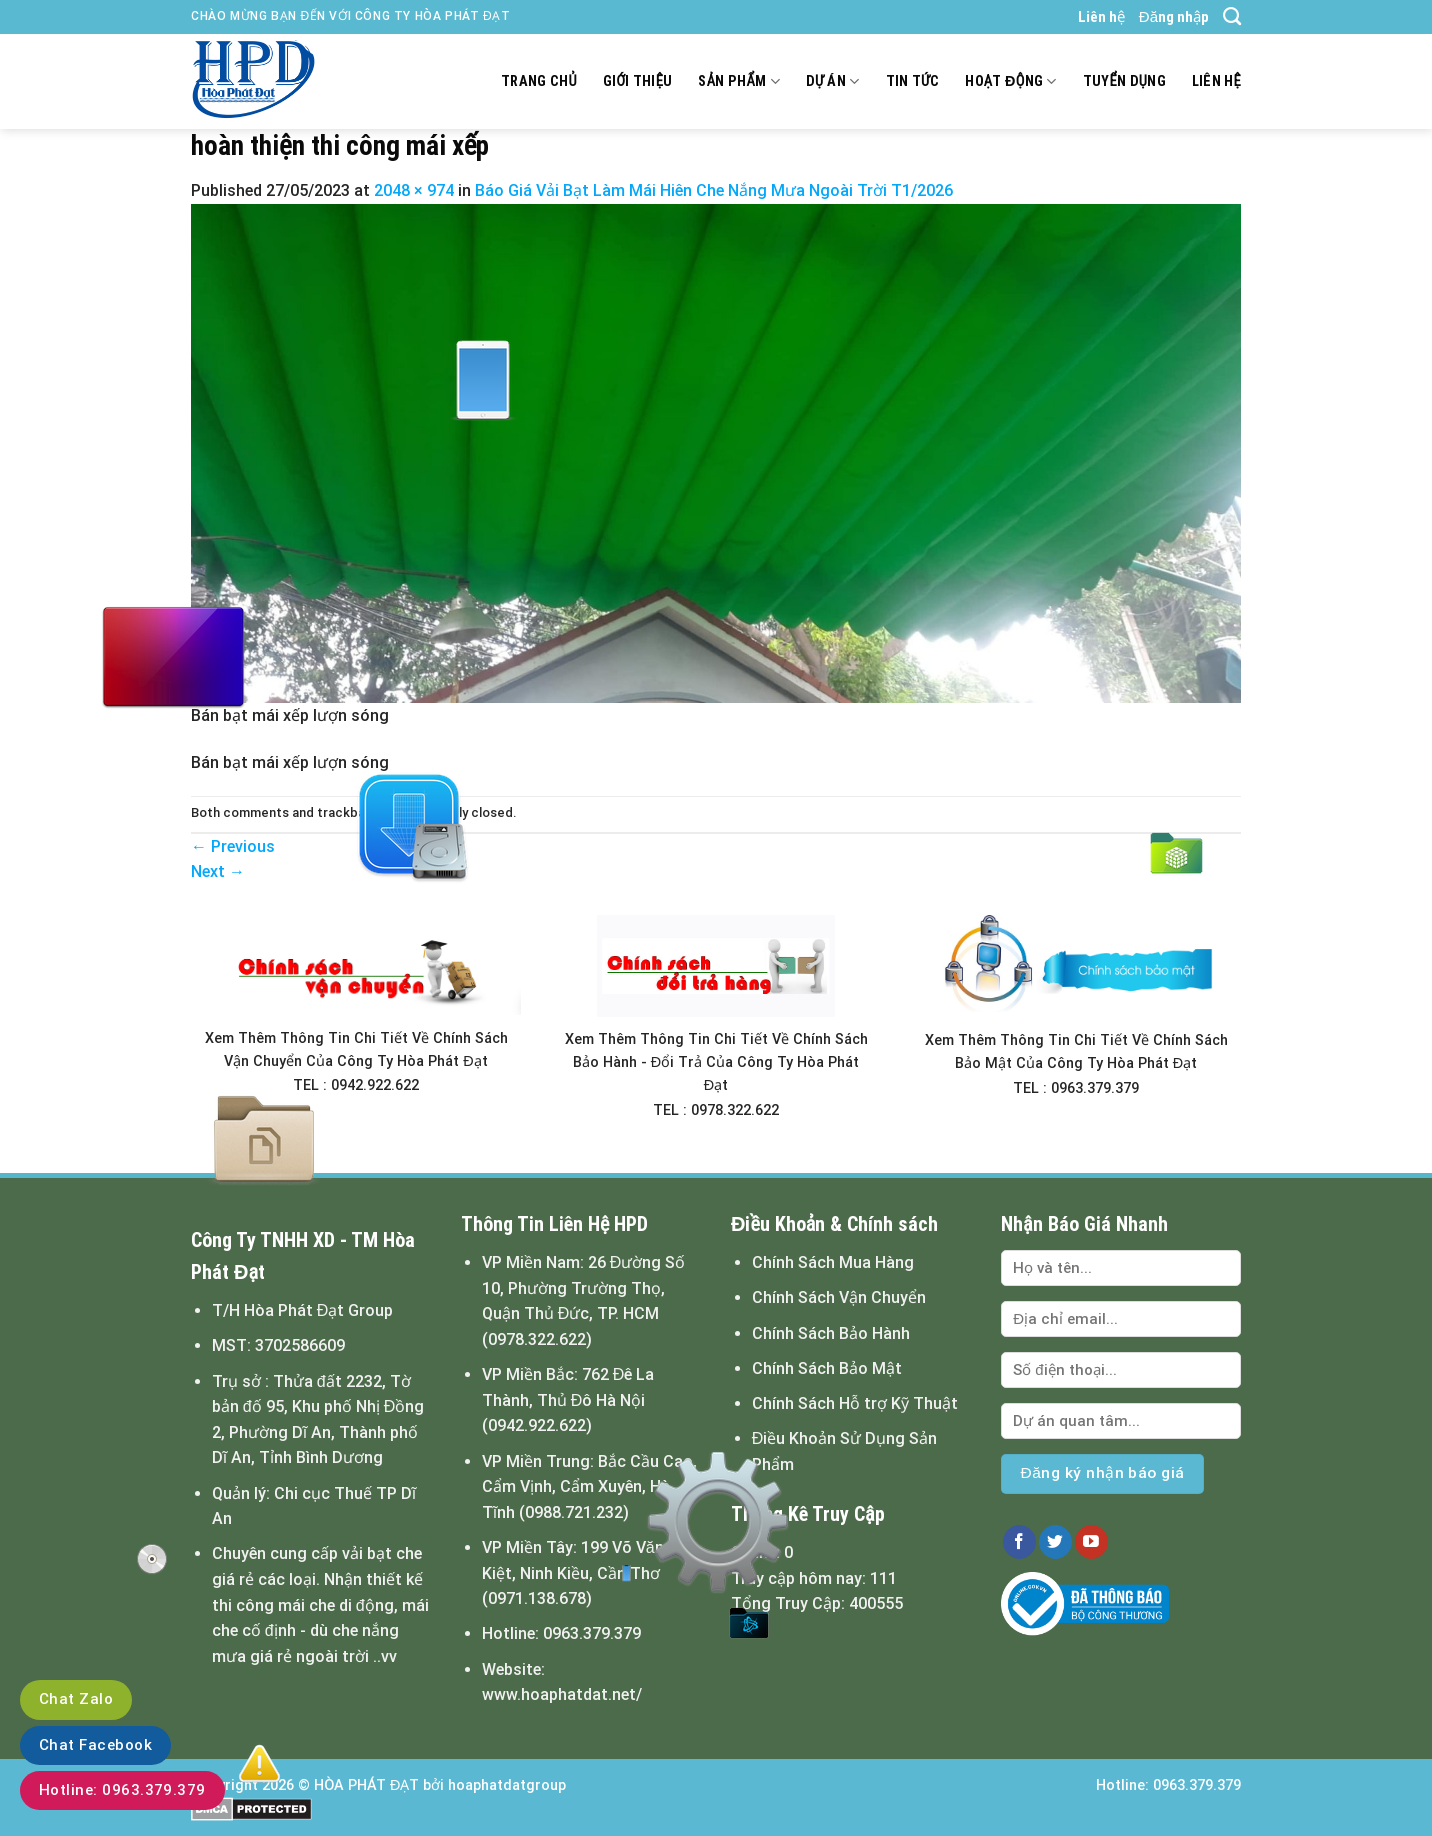  I want to click on install or update system software, so click(409, 824).